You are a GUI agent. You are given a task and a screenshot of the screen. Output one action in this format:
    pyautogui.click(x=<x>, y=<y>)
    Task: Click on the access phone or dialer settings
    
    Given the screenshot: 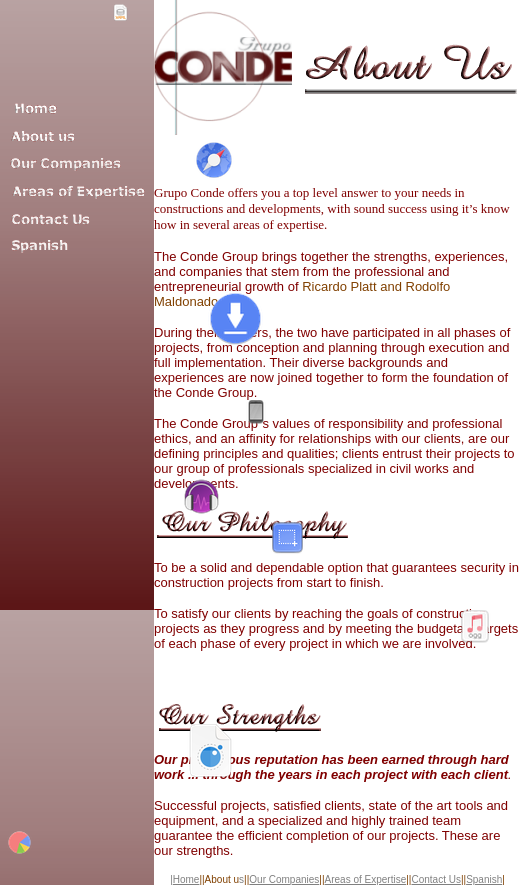 What is the action you would take?
    pyautogui.click(x=256, y=412)
    